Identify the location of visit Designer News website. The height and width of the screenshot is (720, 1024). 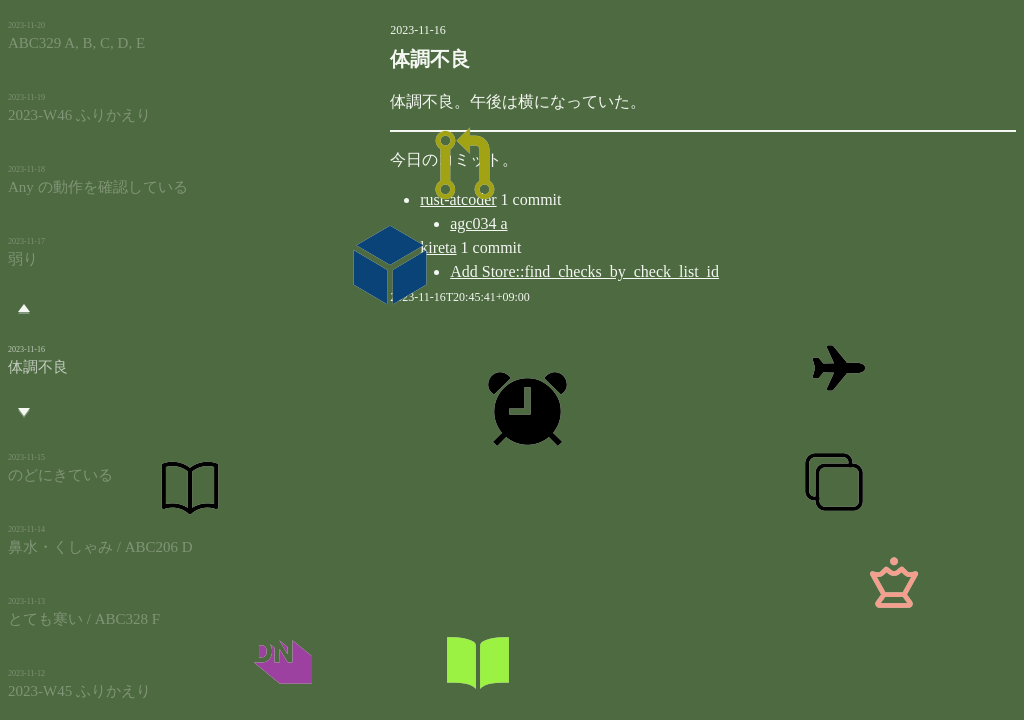
(283, 662).